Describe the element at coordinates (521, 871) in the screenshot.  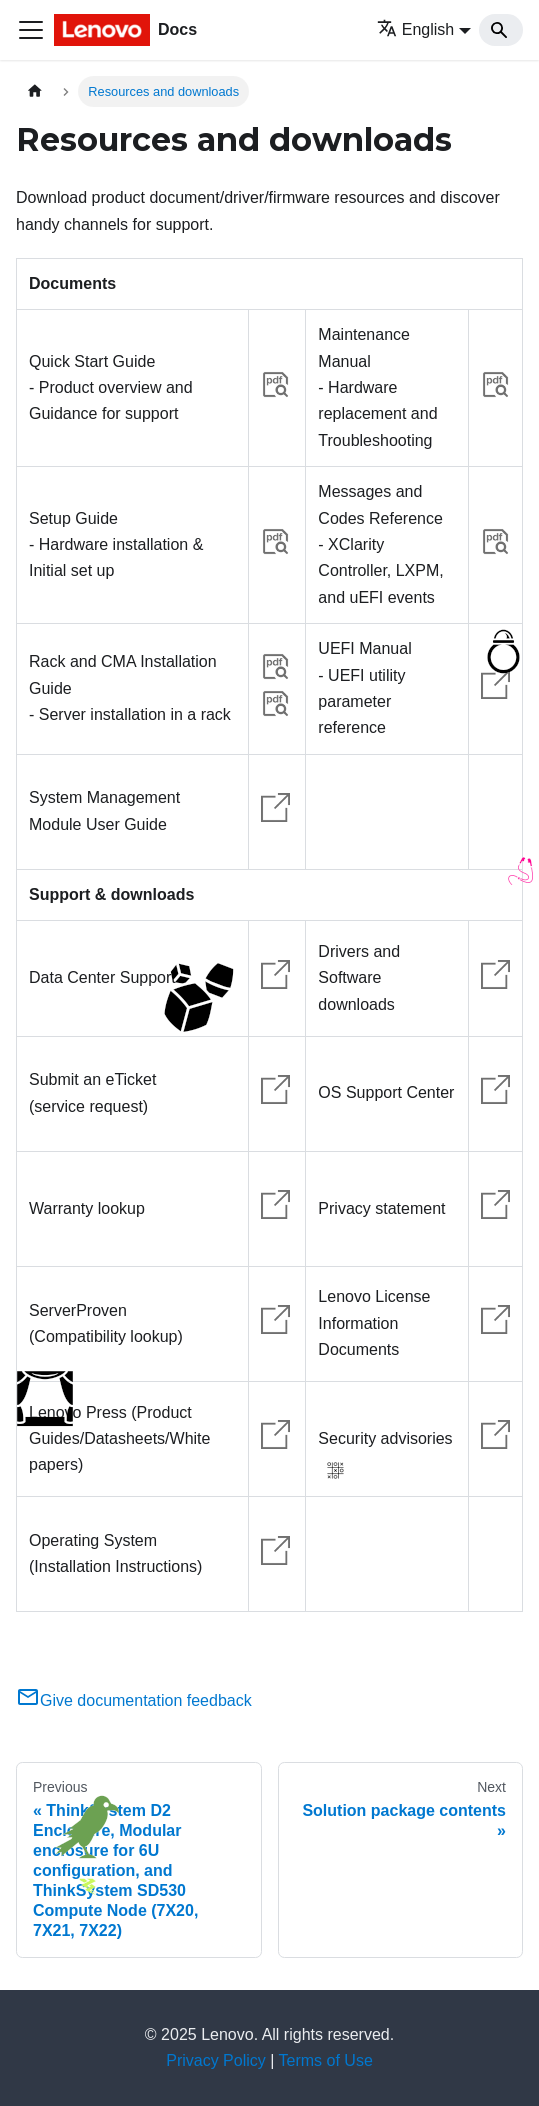
I see `connect to wireless earbuds` at that location.